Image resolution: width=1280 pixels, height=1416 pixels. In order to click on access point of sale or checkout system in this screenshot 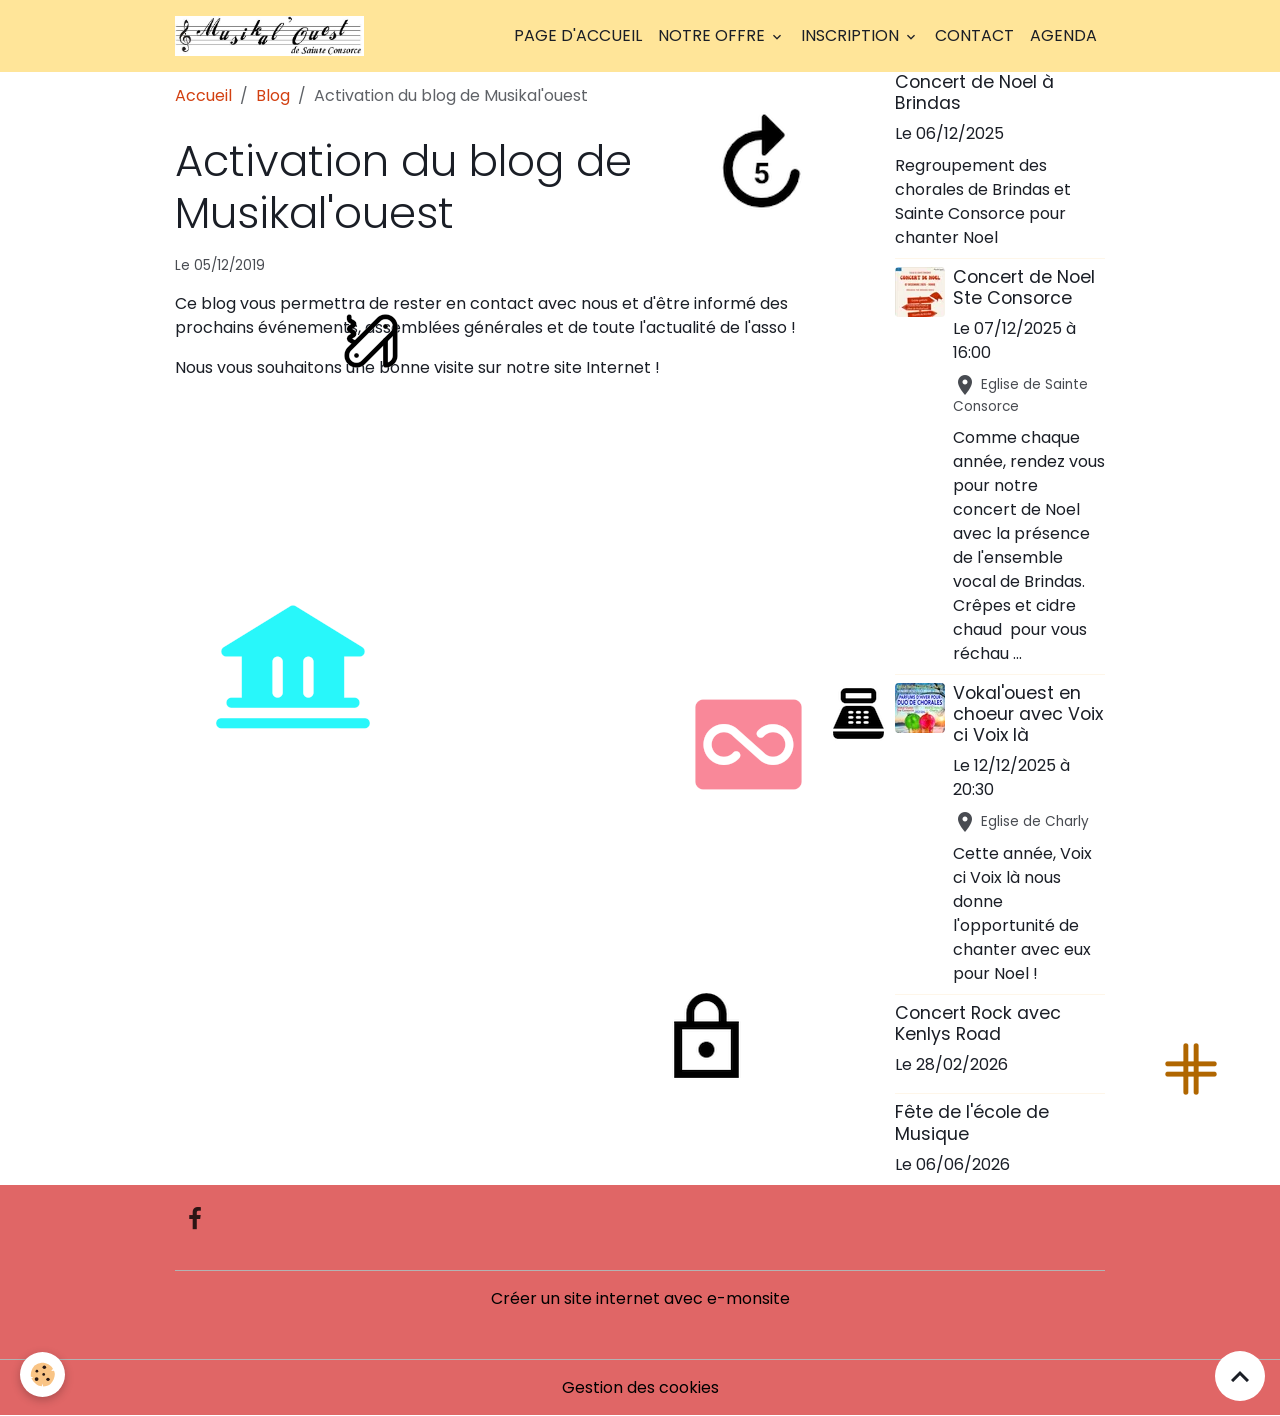, I will do `click(858, 713)`.